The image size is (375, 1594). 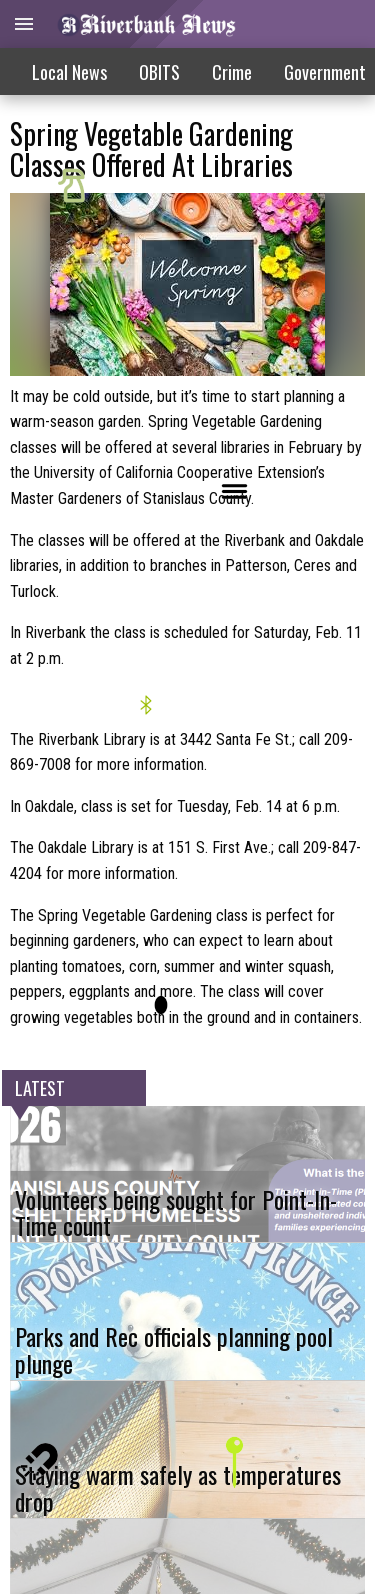 I want to click on pin an item to keep it visible, so click(x=234, y=1462).